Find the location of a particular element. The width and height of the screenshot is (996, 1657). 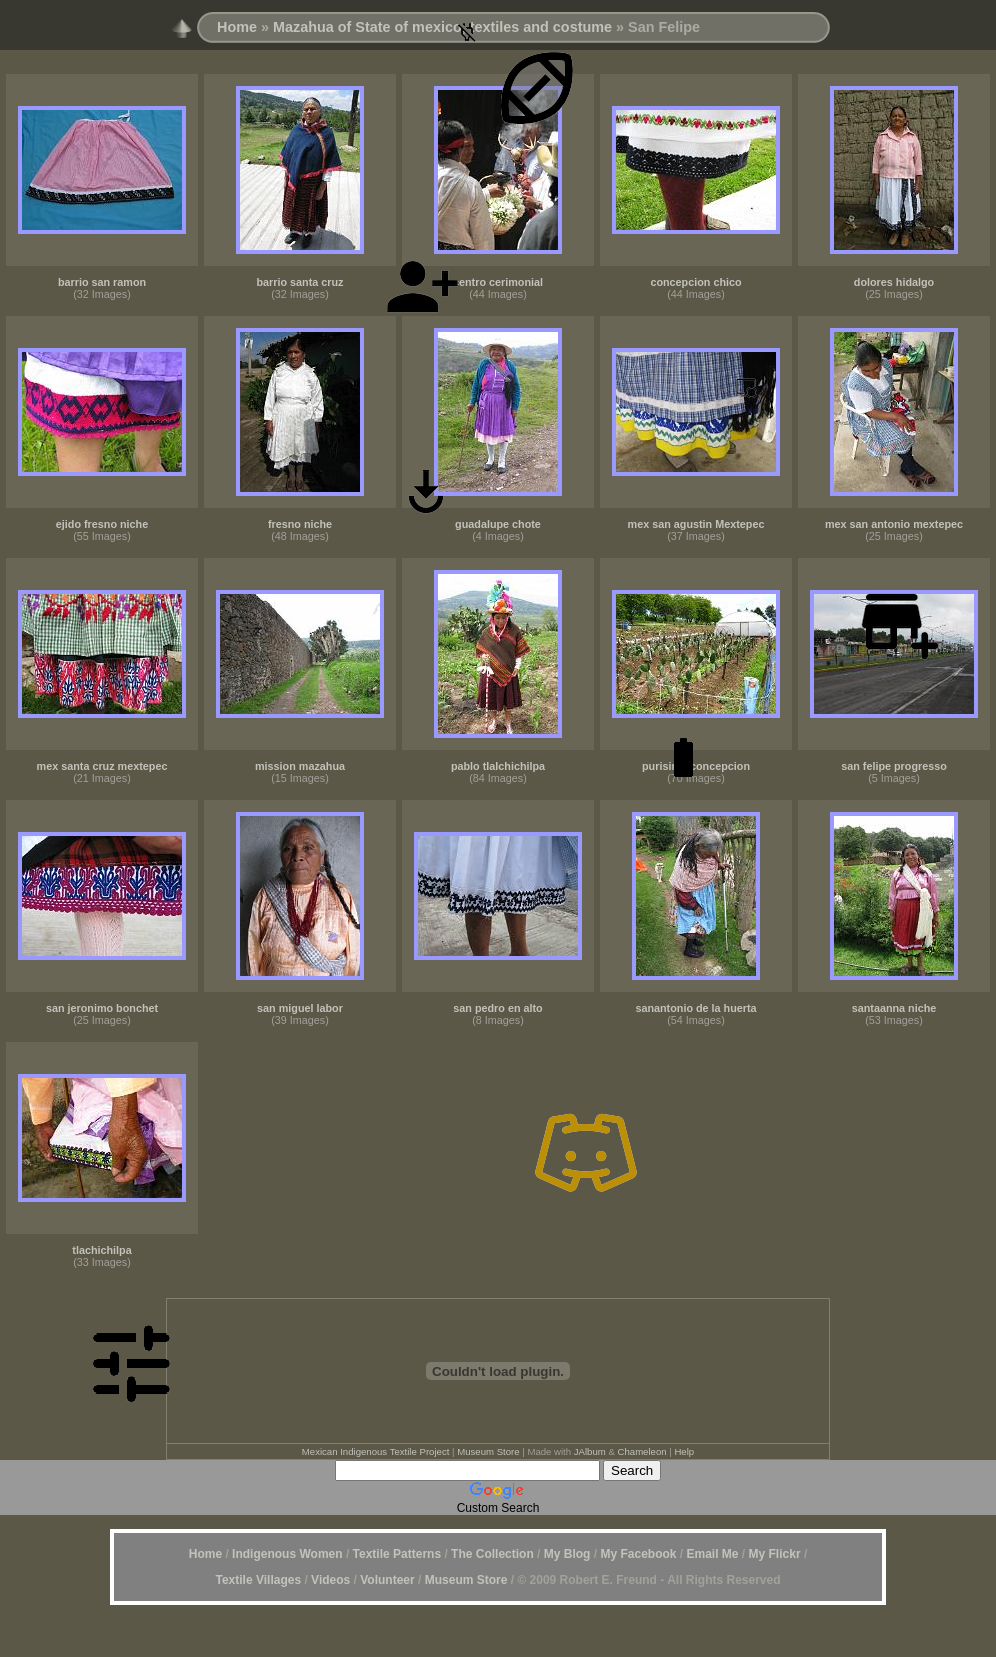

power is currently off or disconnected is located at coordinates (467, 32).